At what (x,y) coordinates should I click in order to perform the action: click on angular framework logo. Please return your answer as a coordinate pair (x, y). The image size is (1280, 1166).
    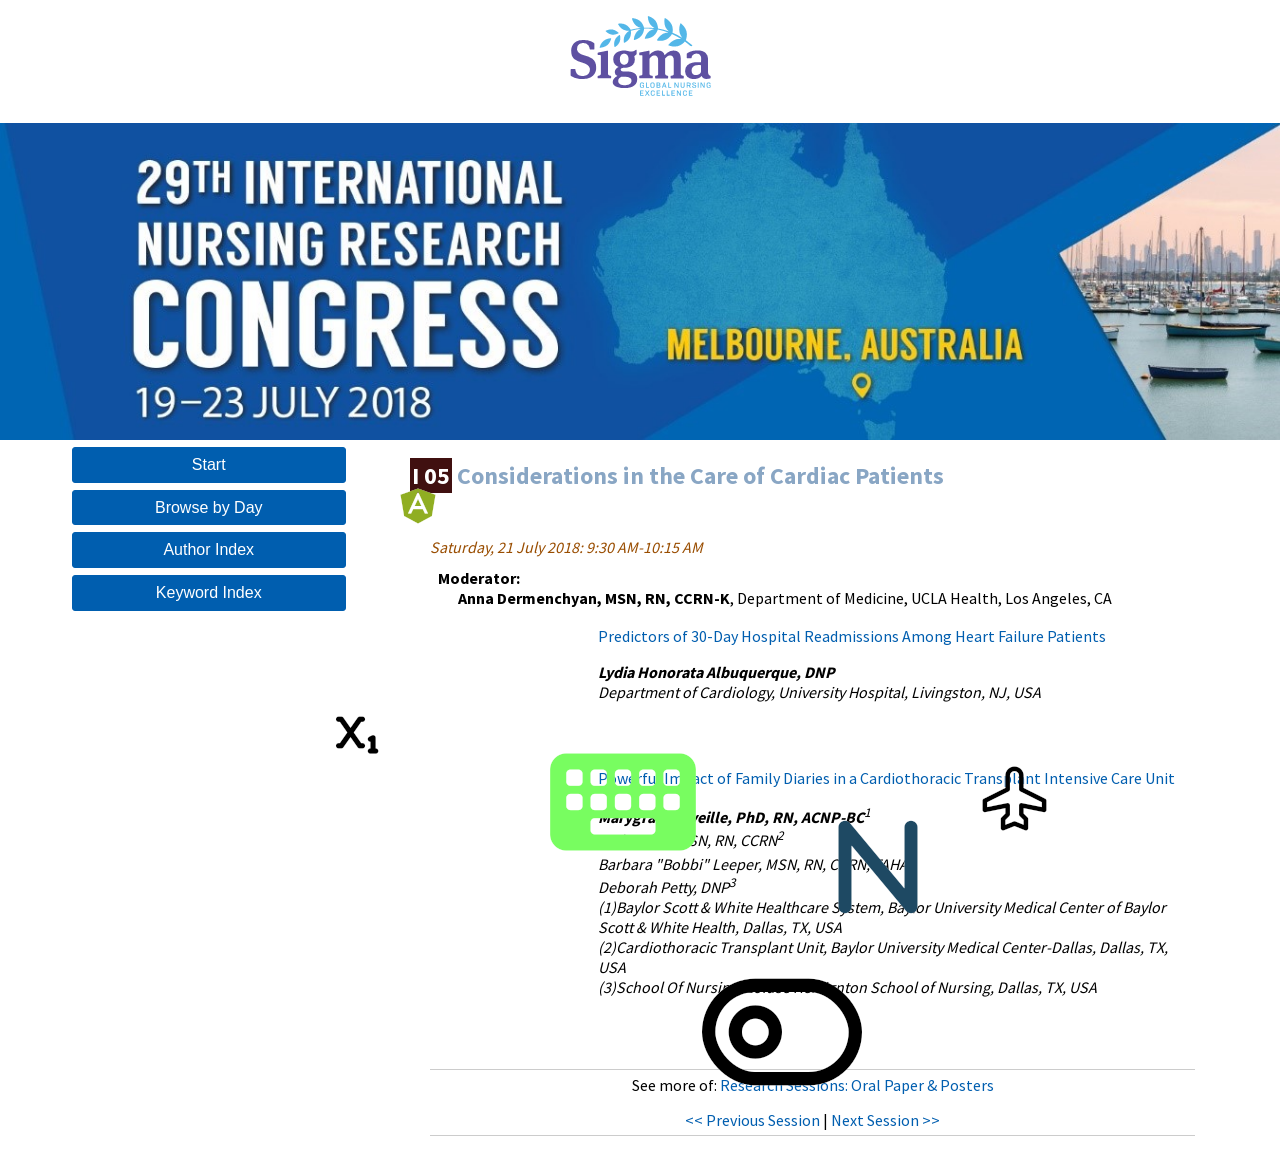
    Looking at the image, I should click on (418, 506).